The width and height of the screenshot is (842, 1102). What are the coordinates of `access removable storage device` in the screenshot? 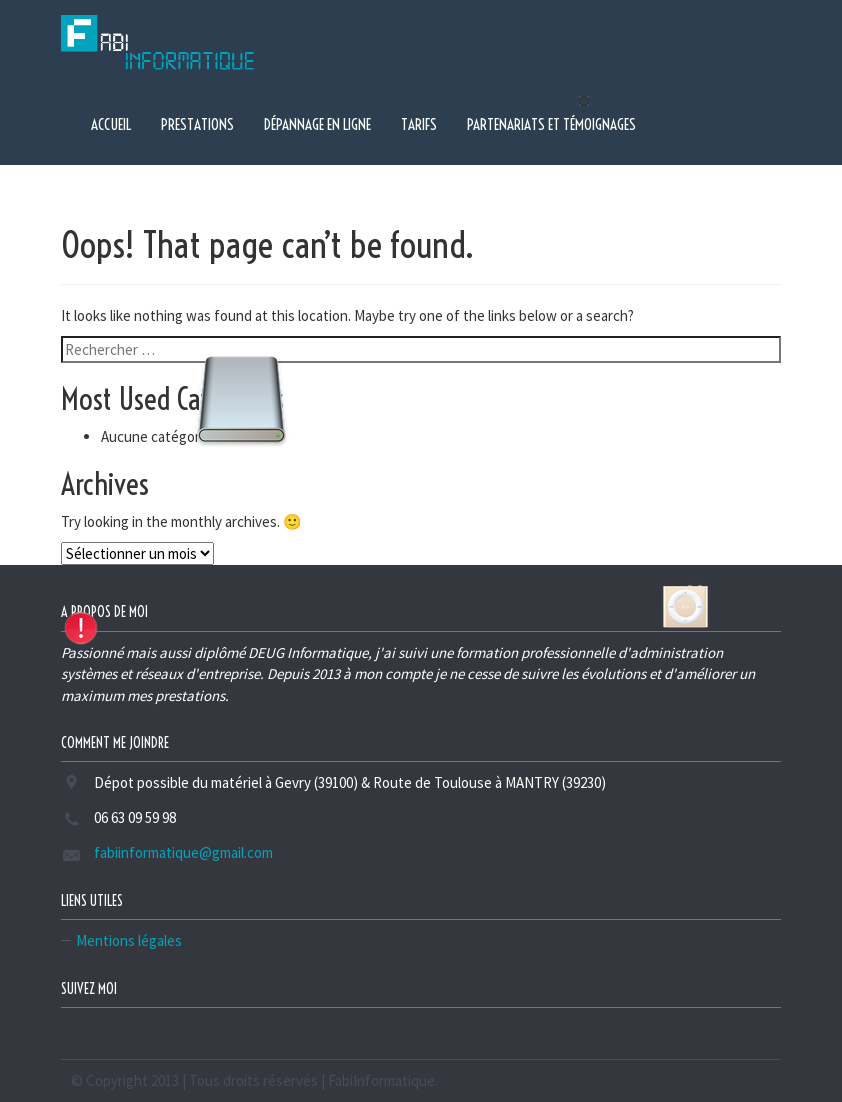 It's located at (241, 400).